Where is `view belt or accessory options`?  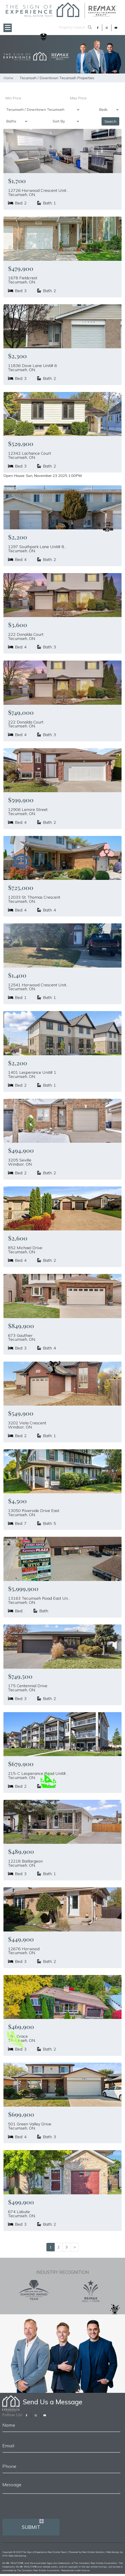
view belt or accessory options is located at coordinates (108, 527).